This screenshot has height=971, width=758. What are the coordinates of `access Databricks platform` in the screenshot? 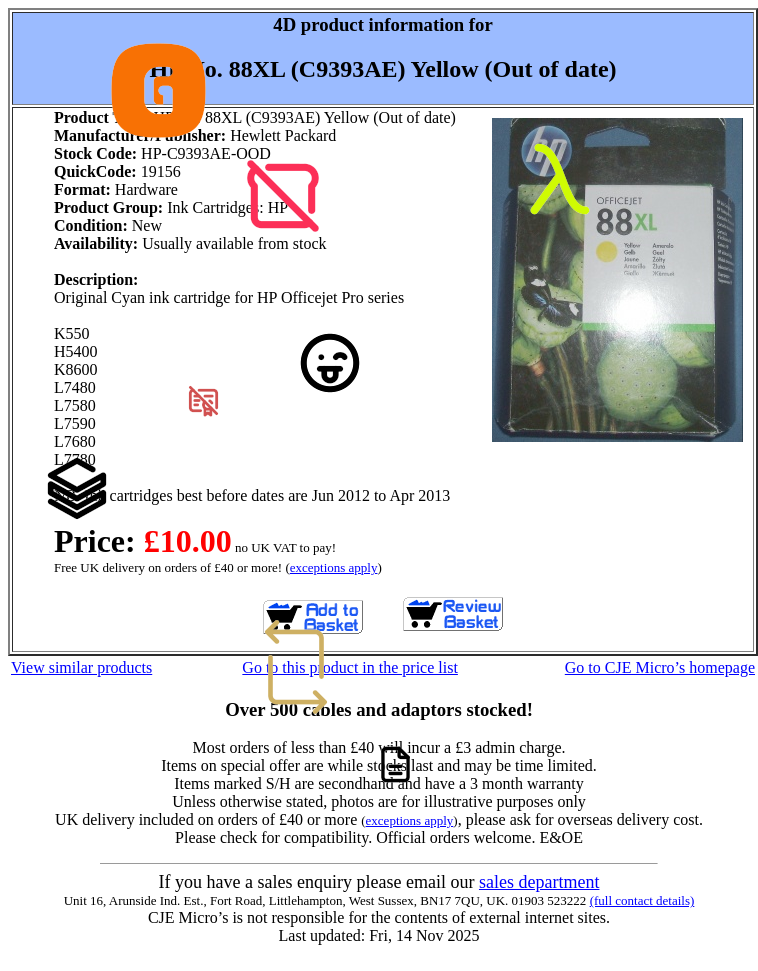 It's located at (77, 487).